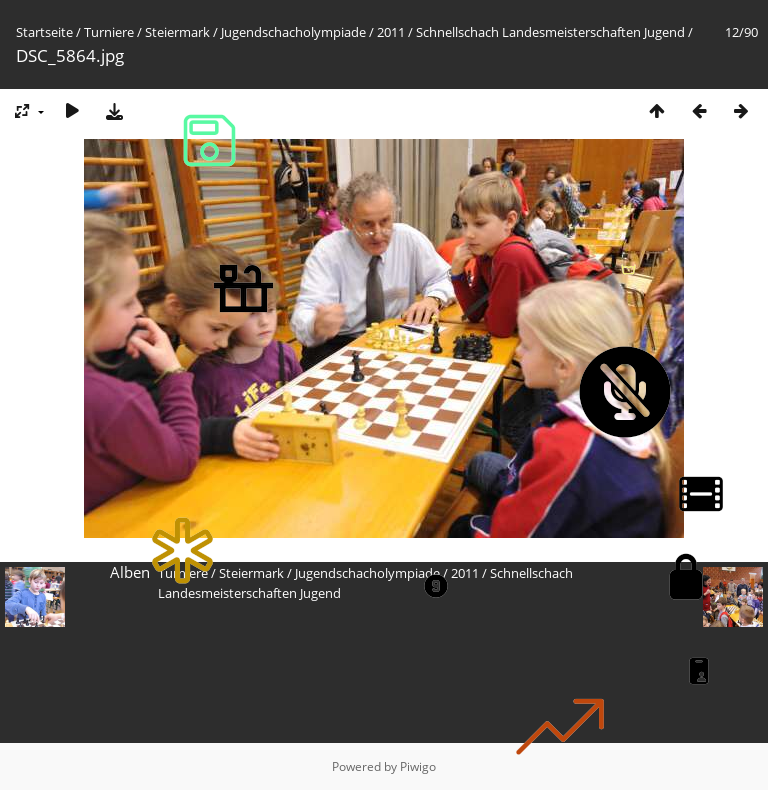 Image resolution: width=768 pixels, height=790 pixels. I want to click on indicates cold wash setting for laundry, so click(628, 269).